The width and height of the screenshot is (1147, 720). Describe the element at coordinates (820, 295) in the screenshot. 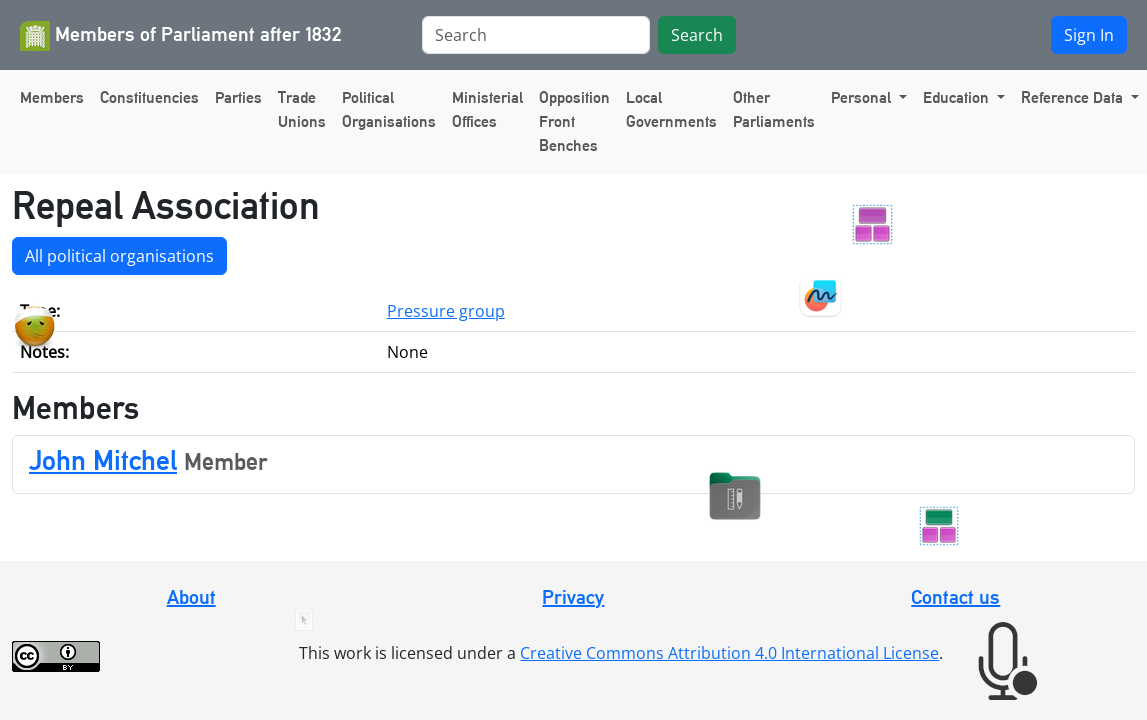

I see `open freeform app for collaborative whiteboarding` at that location.